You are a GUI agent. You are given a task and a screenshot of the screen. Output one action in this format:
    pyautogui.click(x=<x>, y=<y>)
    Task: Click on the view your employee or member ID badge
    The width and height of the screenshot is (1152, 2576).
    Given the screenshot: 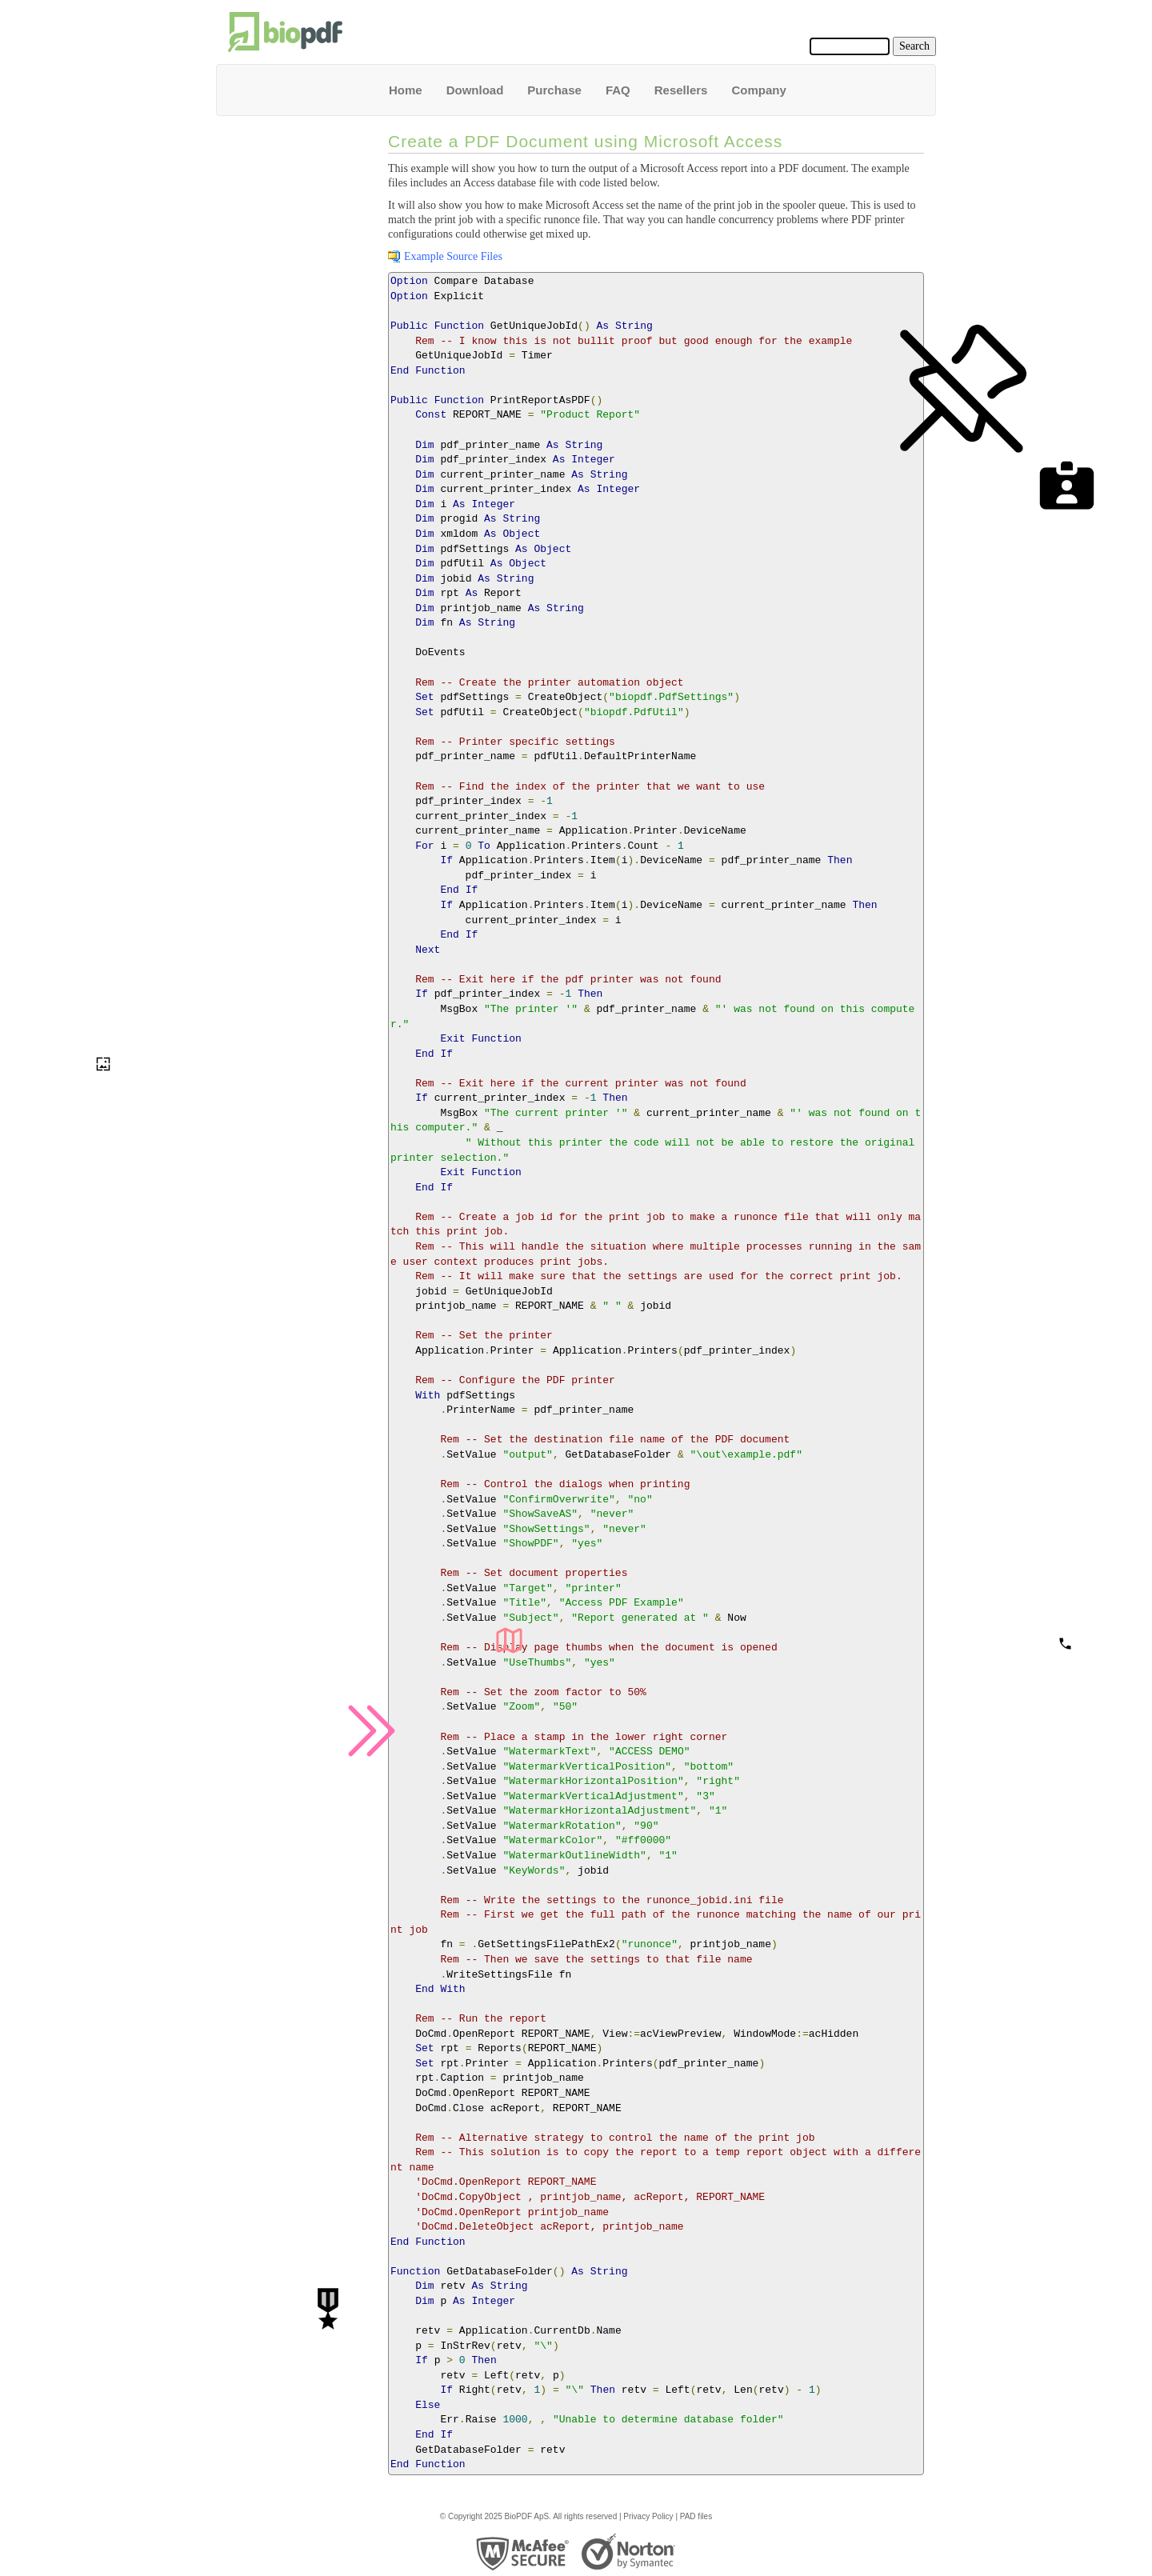 What is the action you would take?
    pyautogui.click(x=1066, y=488)
    